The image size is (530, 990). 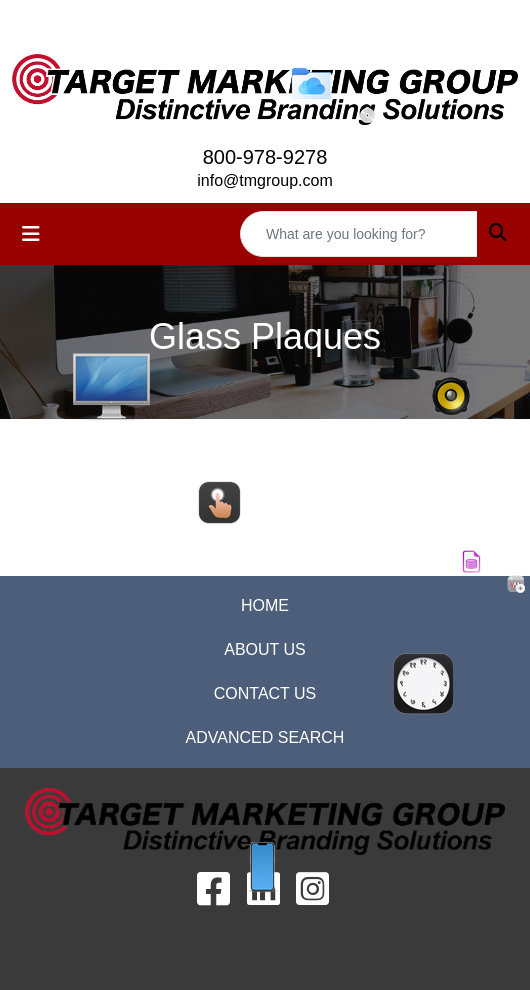 What do you see at coordinates (367, 115) in the screenshot?
I see `audio CD or optical media device` at bounding box center [367, 115].